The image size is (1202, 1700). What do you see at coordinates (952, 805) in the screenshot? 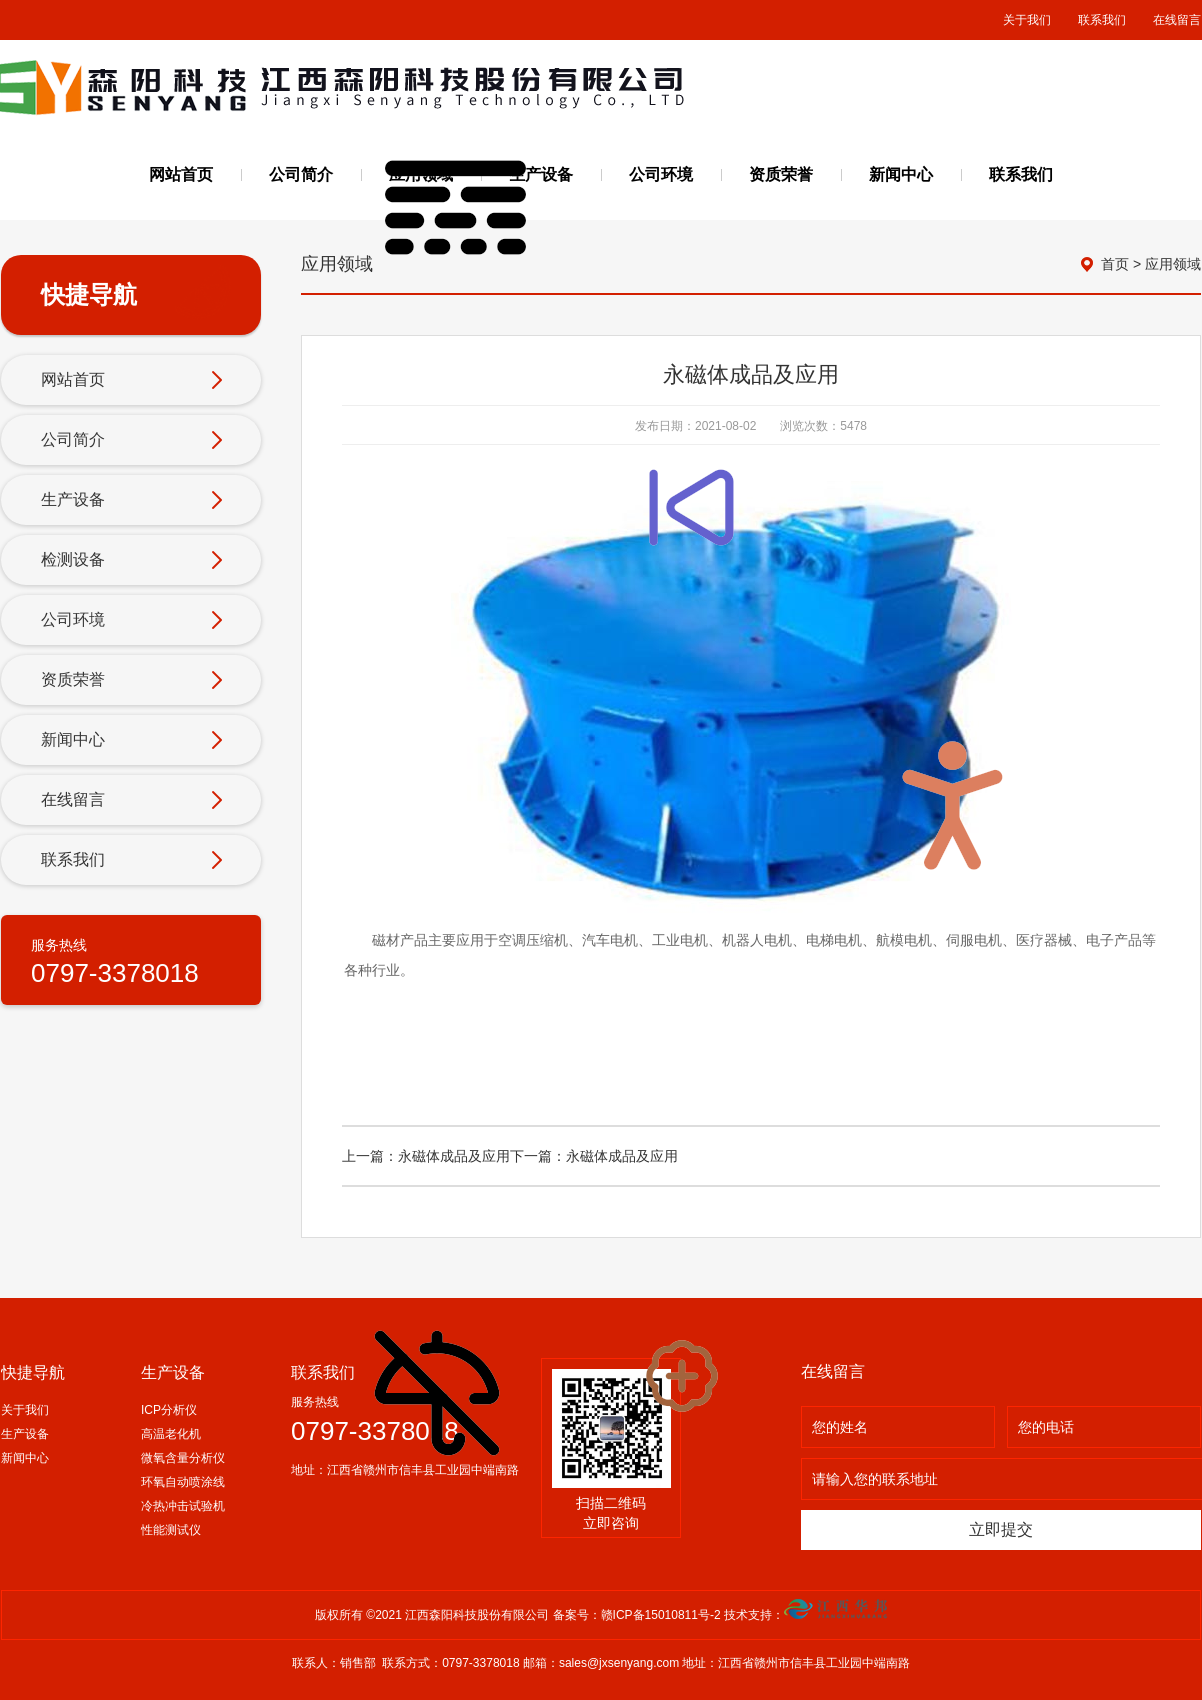
I see `indicates pedestrian or walking mode` at bounding box center [952, 805].